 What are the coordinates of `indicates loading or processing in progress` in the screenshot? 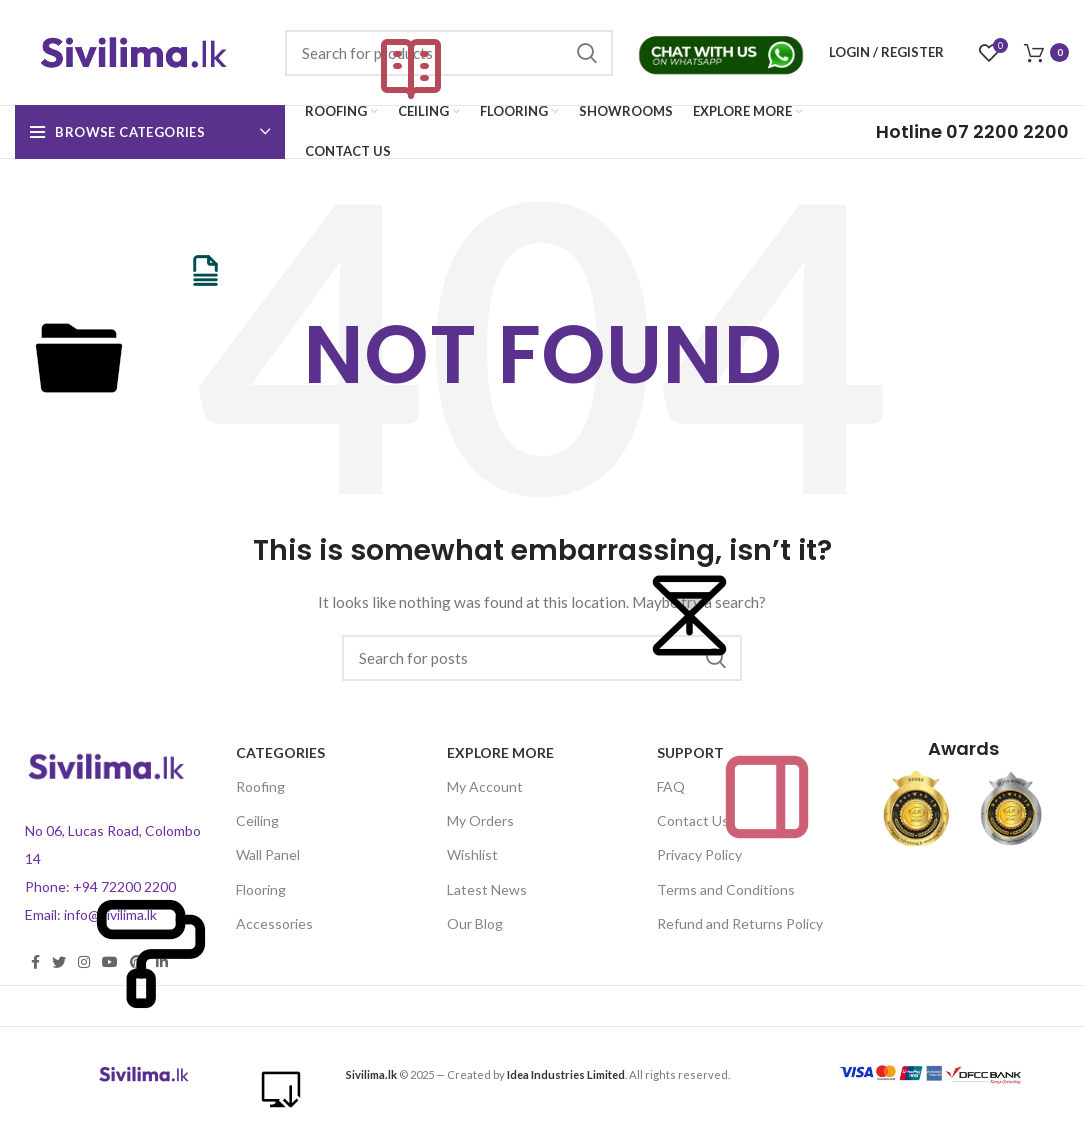 It's located at (689, 615).